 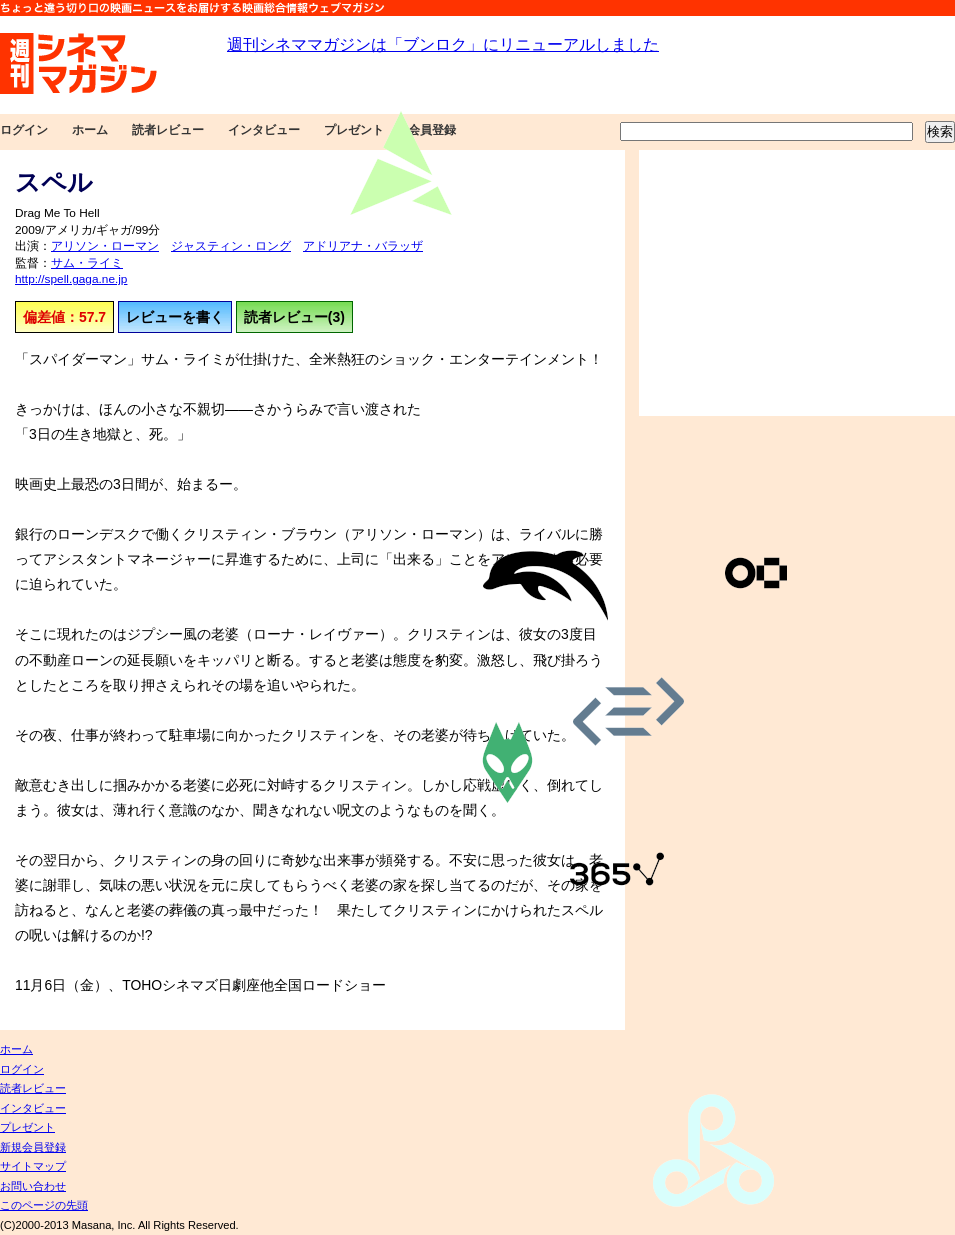 What do you see at coordinates (713, 1150) in the screenshot?
I see `access Google Dataproc cloud service` at bounding box center [713, 1150].